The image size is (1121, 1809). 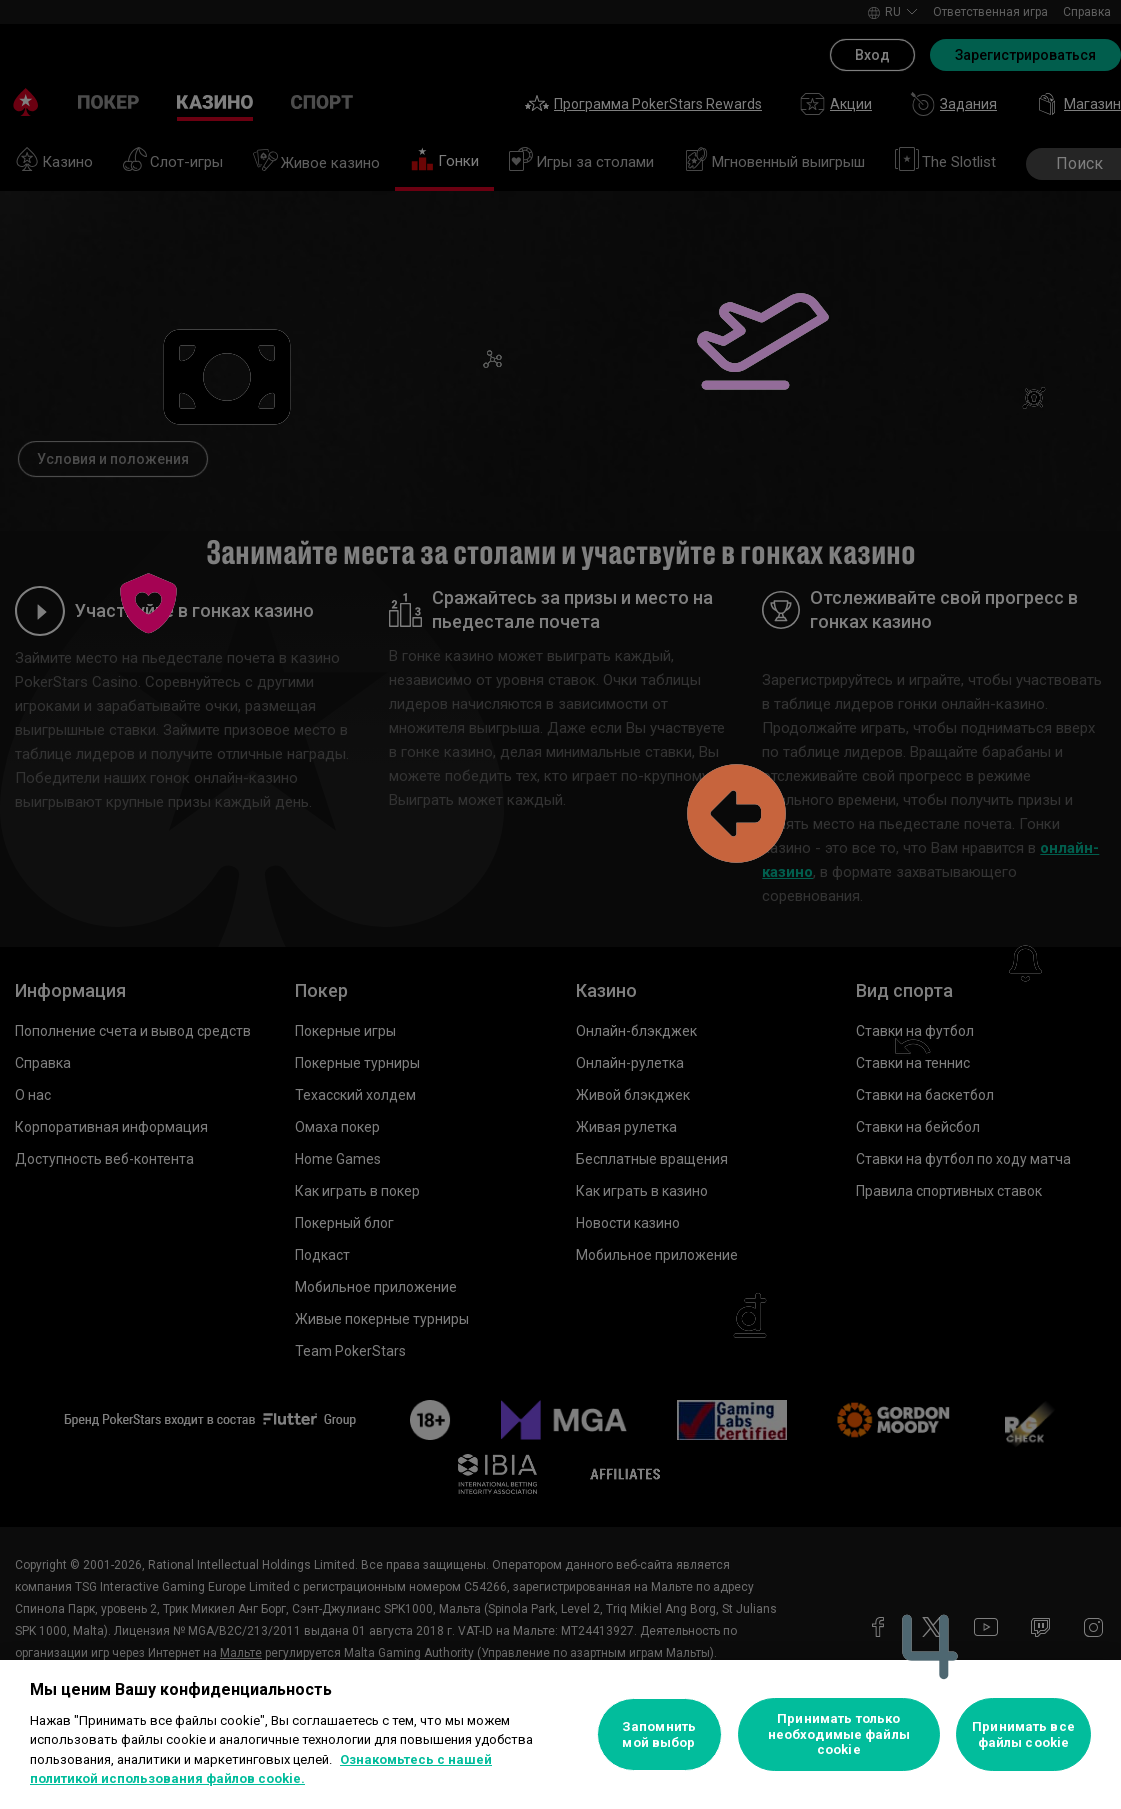 What do you see at coordinates (1025, 963) in the screenshot?
I see `view notifications` at bounding box center [1025, 963].